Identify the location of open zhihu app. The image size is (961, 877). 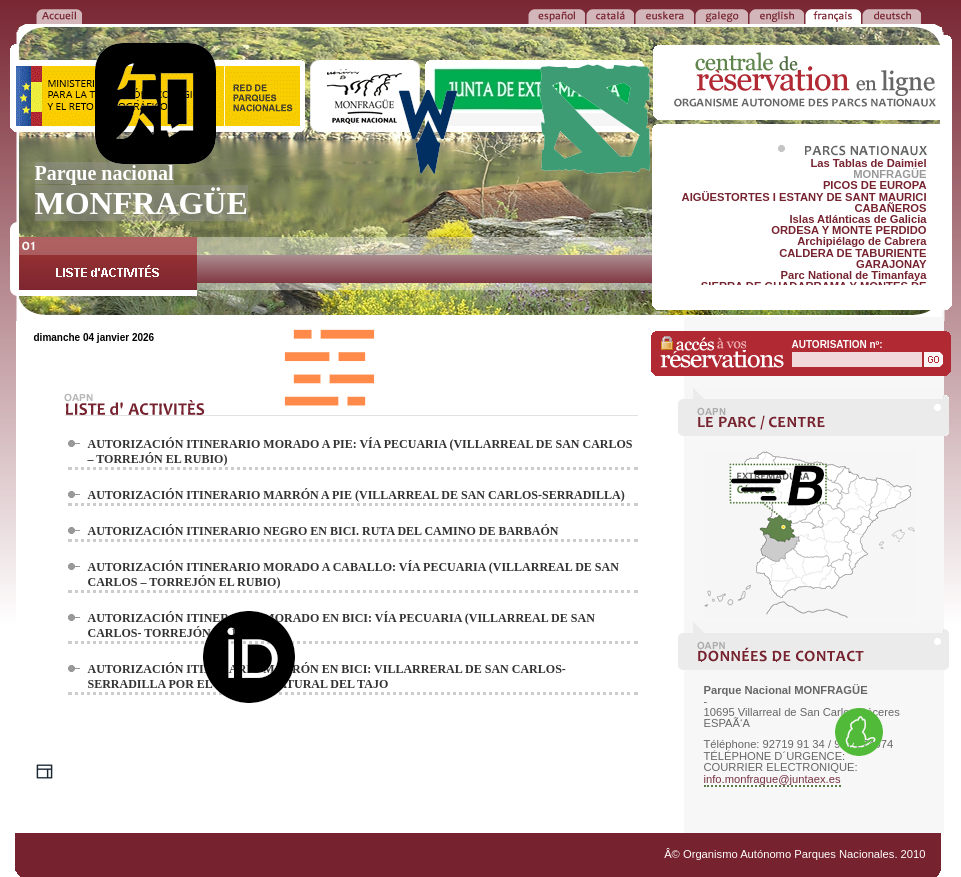
(155, 103).